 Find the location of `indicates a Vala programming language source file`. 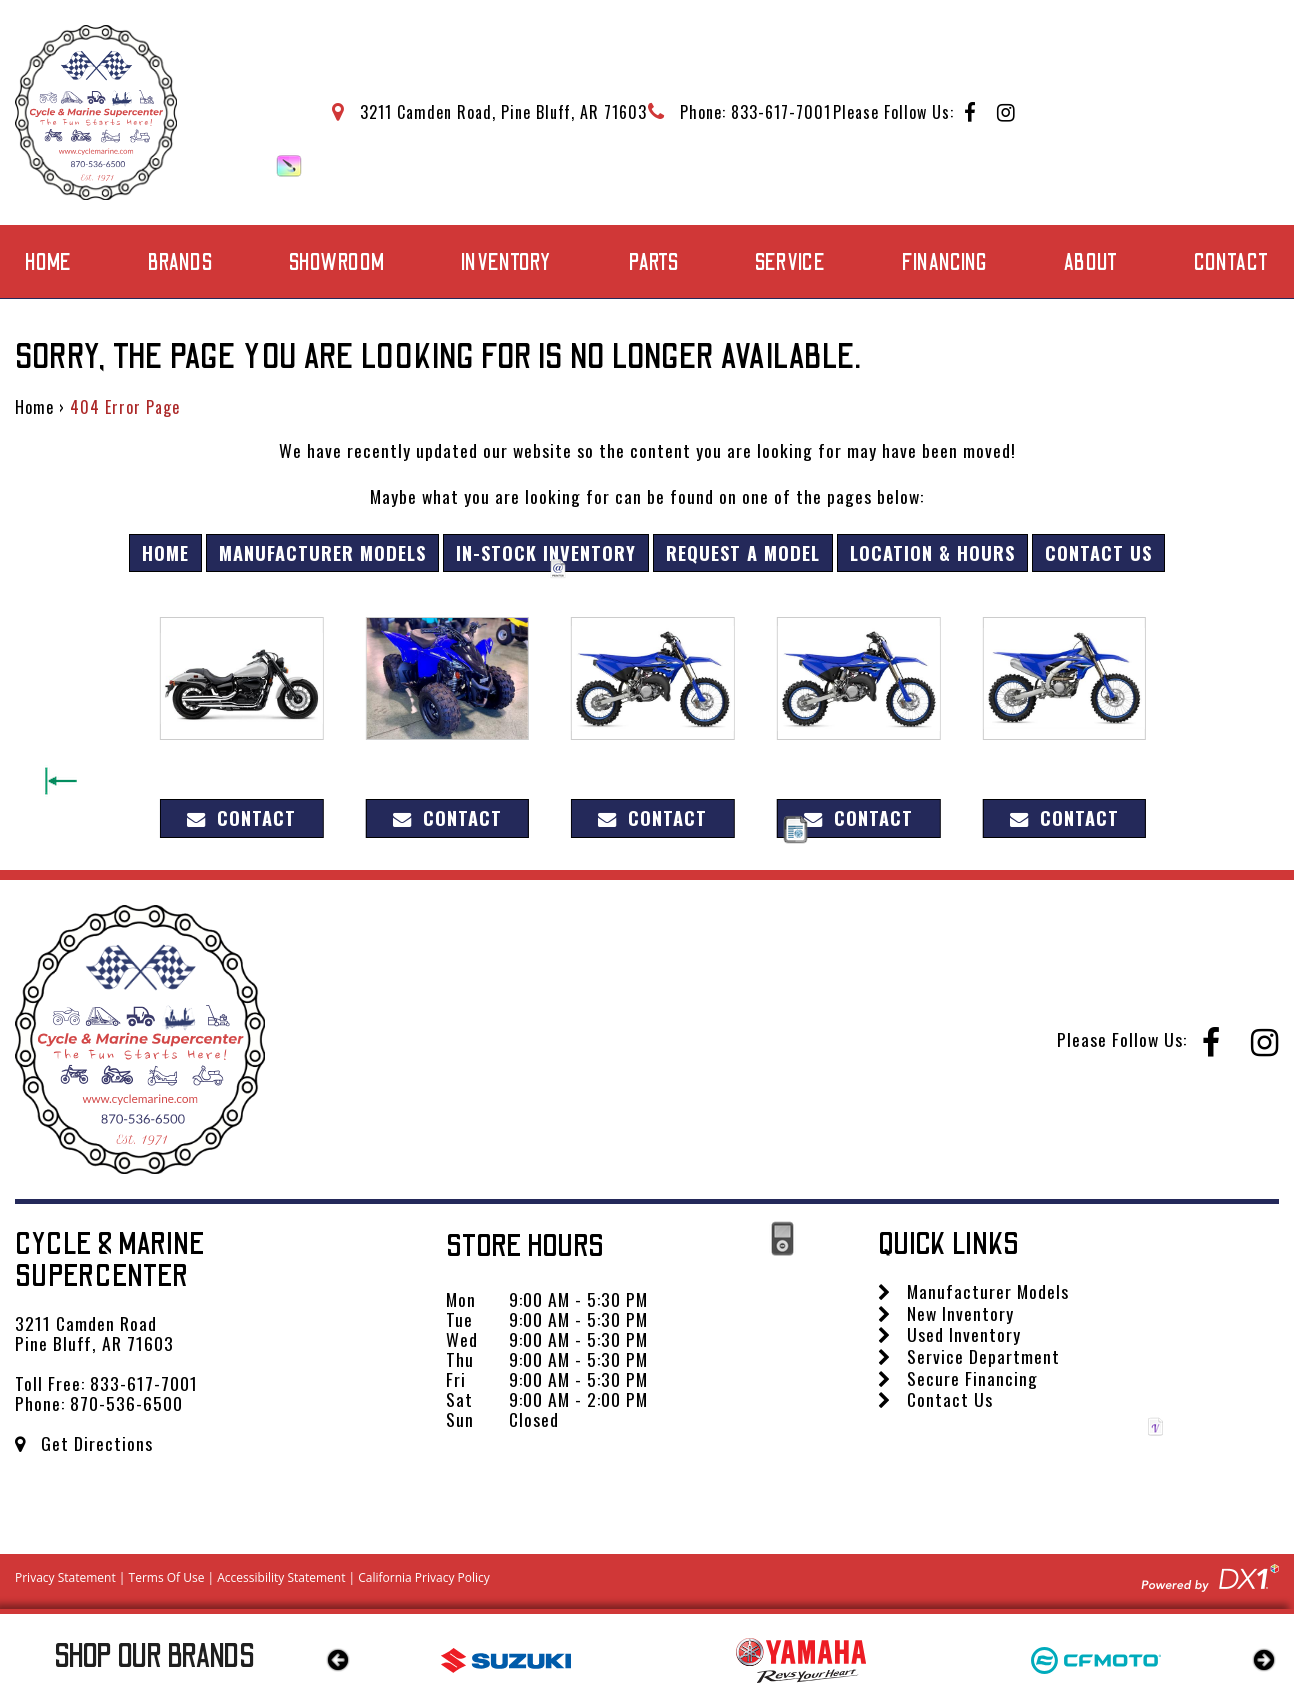

indicates a Vala programming language source file is located at coordinates (1155, 1426).